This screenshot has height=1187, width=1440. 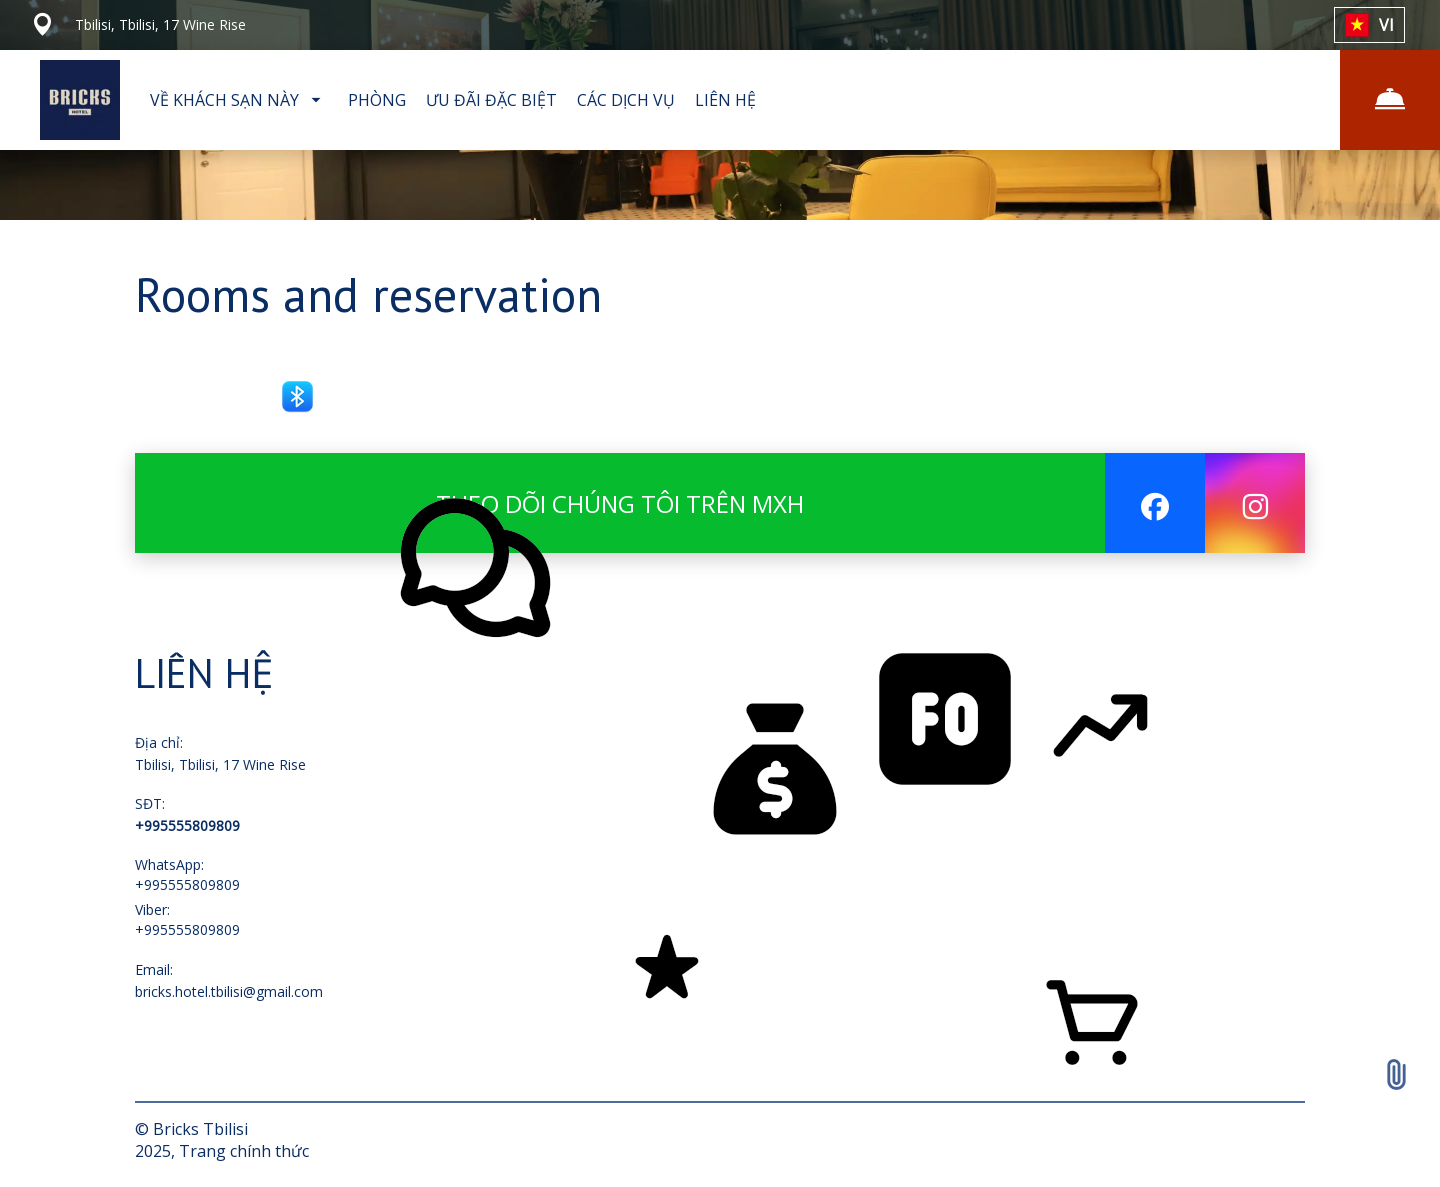 I want to click on rate or favorite an item, so click(x=667, y=965).